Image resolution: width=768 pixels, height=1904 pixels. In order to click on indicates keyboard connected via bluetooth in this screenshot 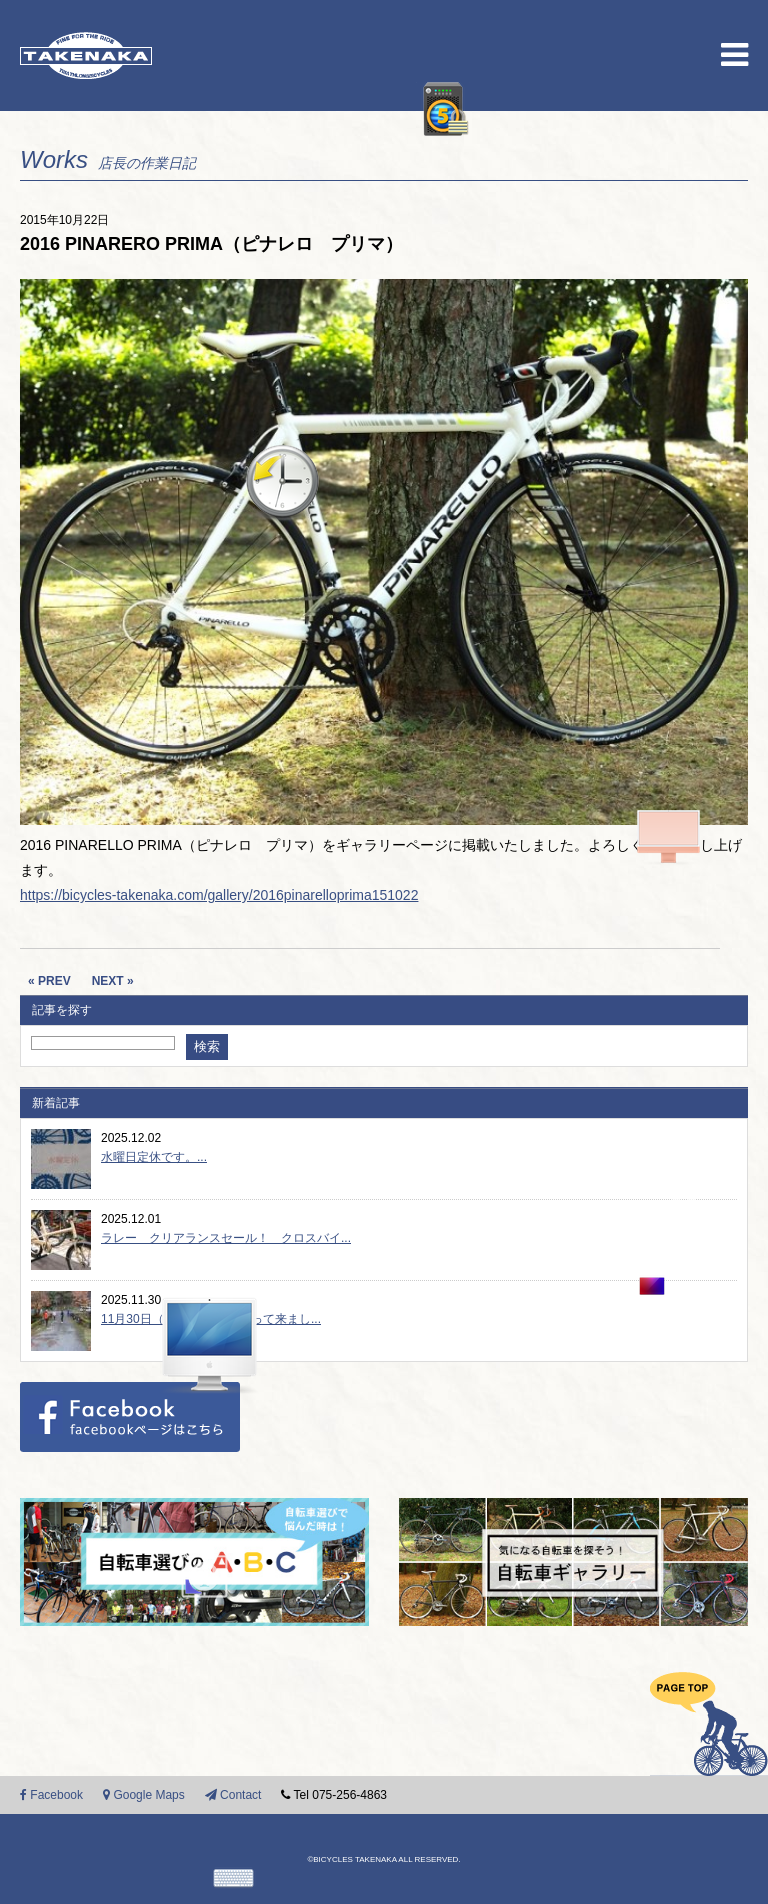, I will do `click(233, 1878)`.